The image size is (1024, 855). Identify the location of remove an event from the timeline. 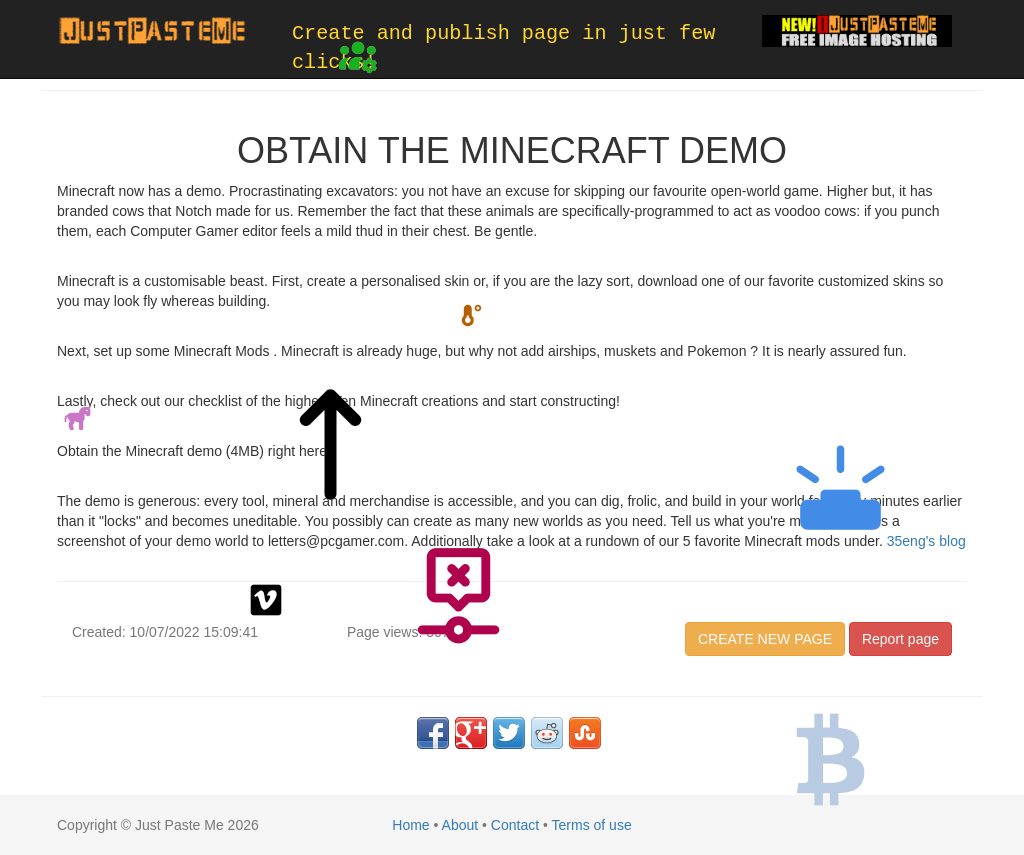
(458, 593).